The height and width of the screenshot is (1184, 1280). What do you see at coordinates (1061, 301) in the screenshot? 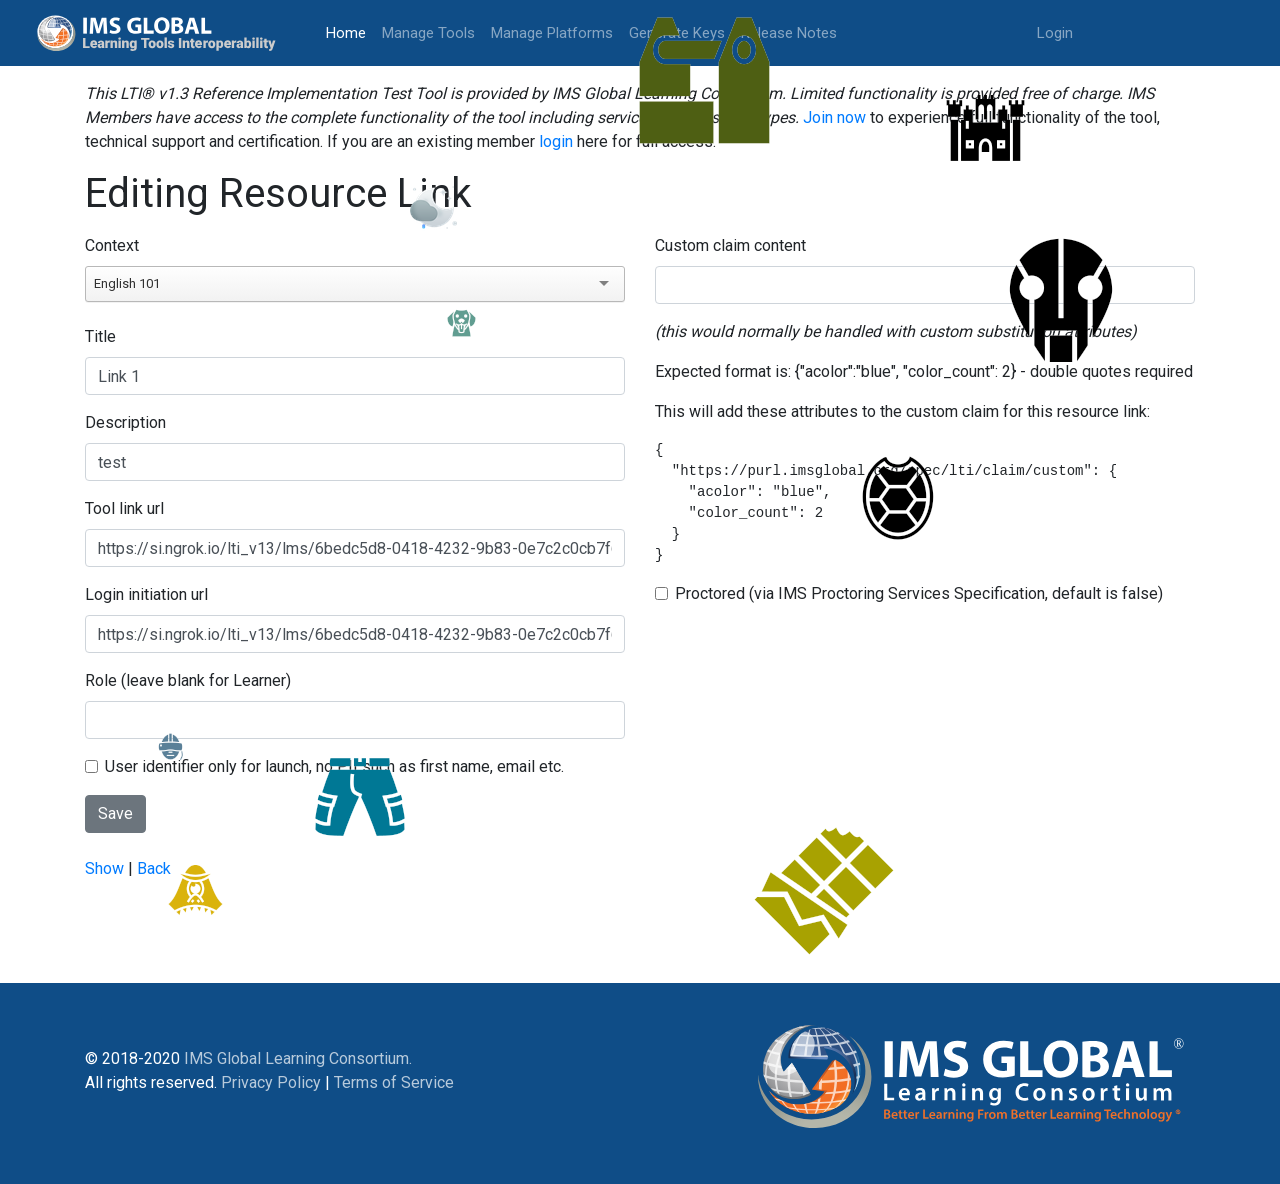
I see `android or robot character avatar` at bounding box center [1061, 301].